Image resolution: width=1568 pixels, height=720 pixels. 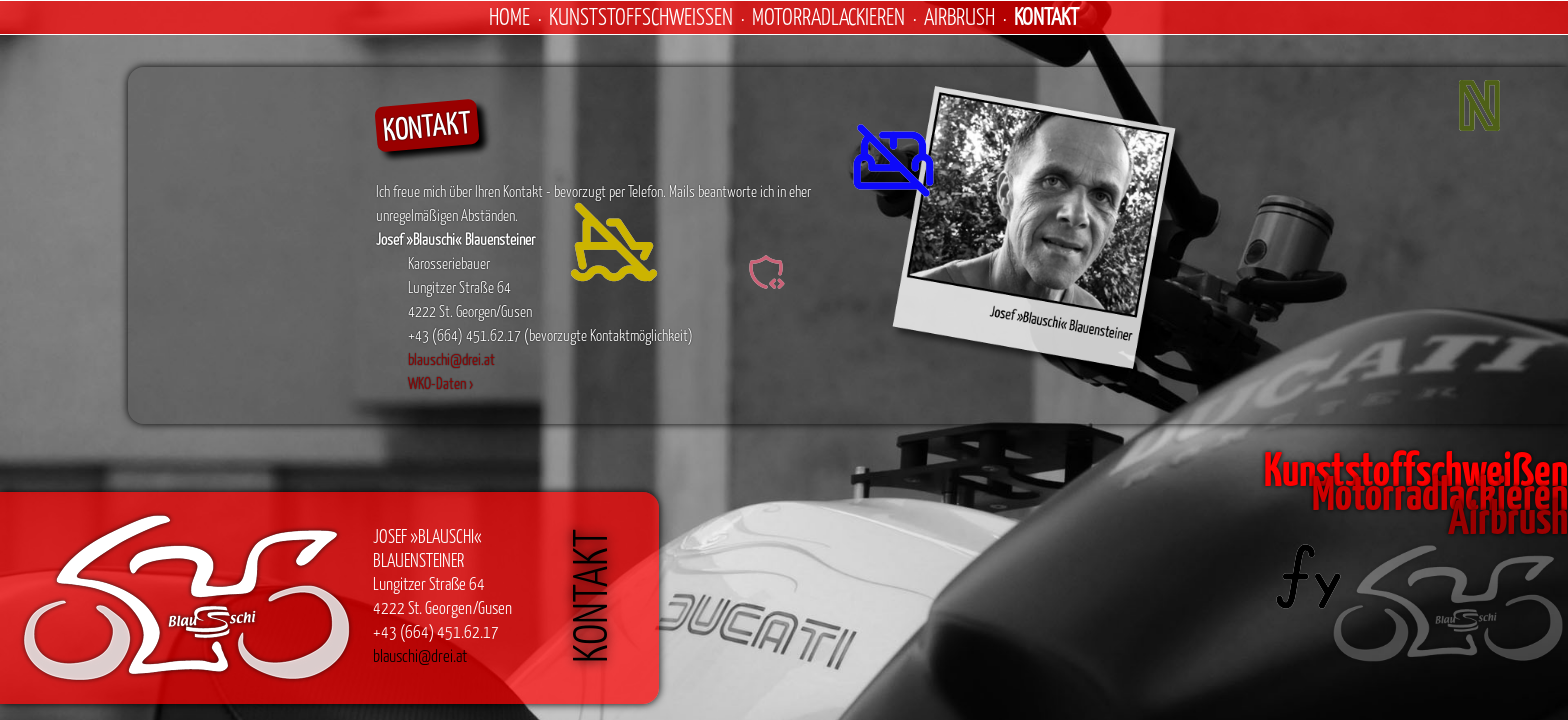 I want to click on open Netflix app, so click(x=1479, y=105).